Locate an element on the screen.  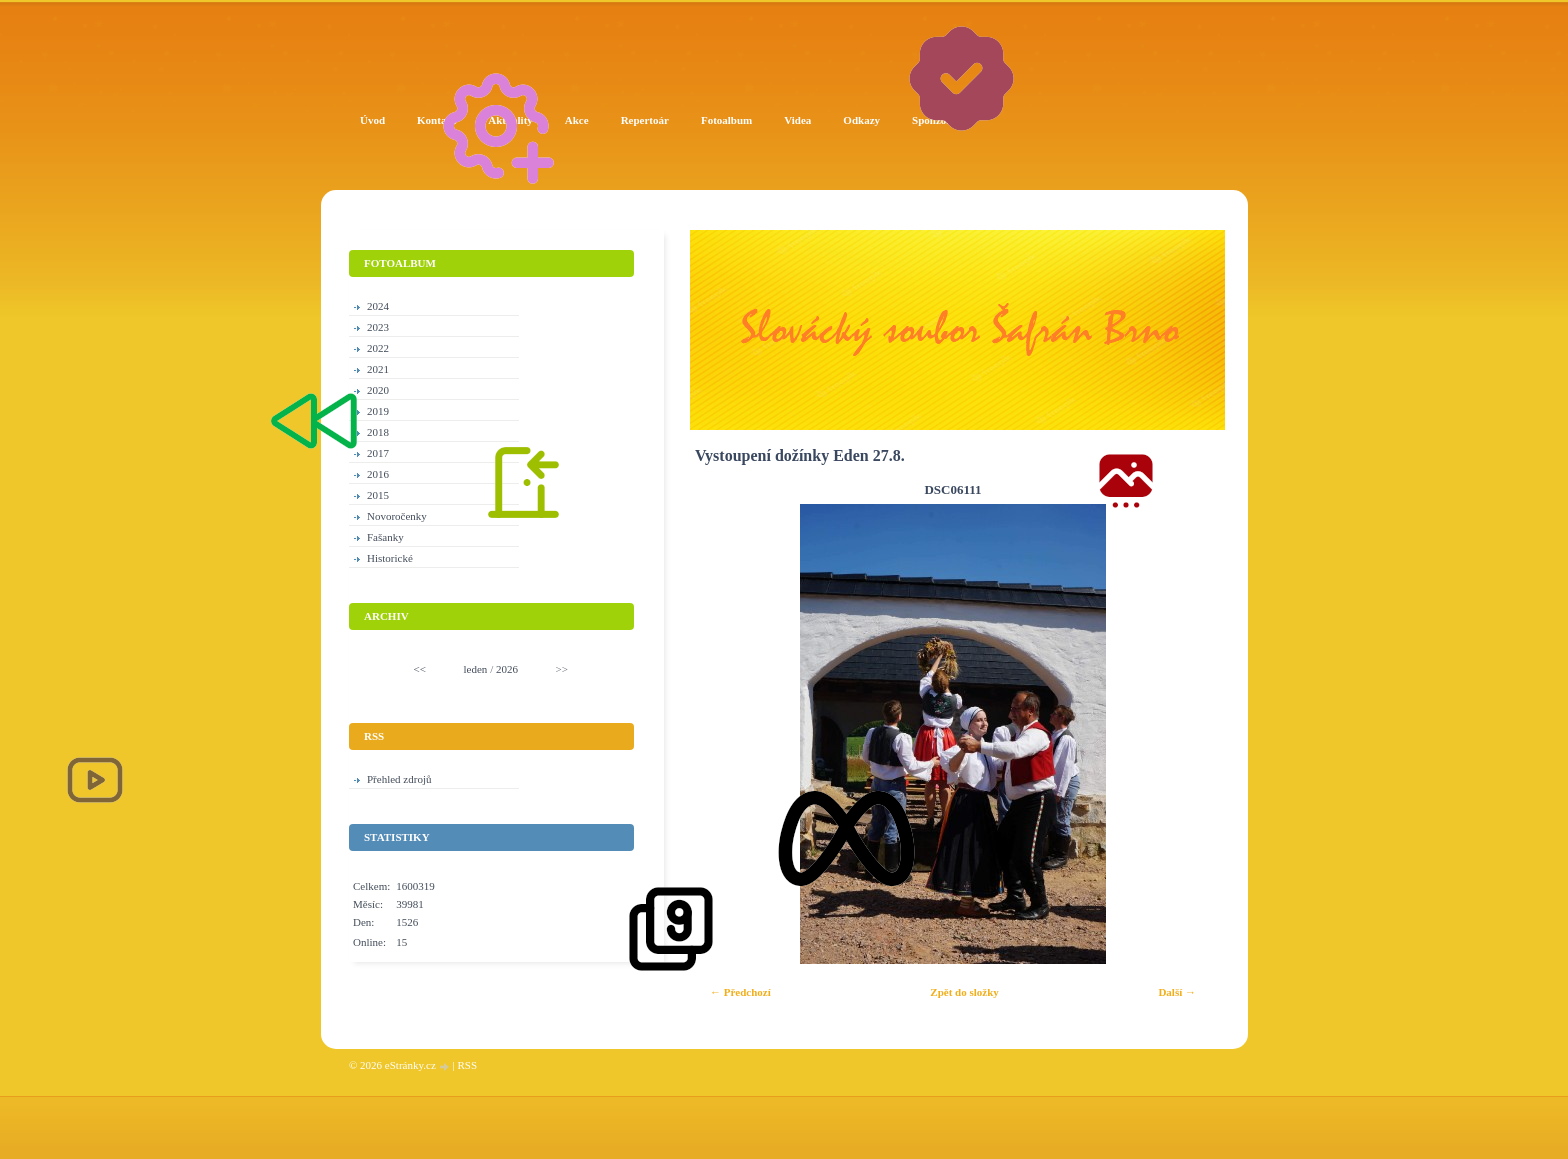
view item 9 in a collection is located at coordinates (671, 929).